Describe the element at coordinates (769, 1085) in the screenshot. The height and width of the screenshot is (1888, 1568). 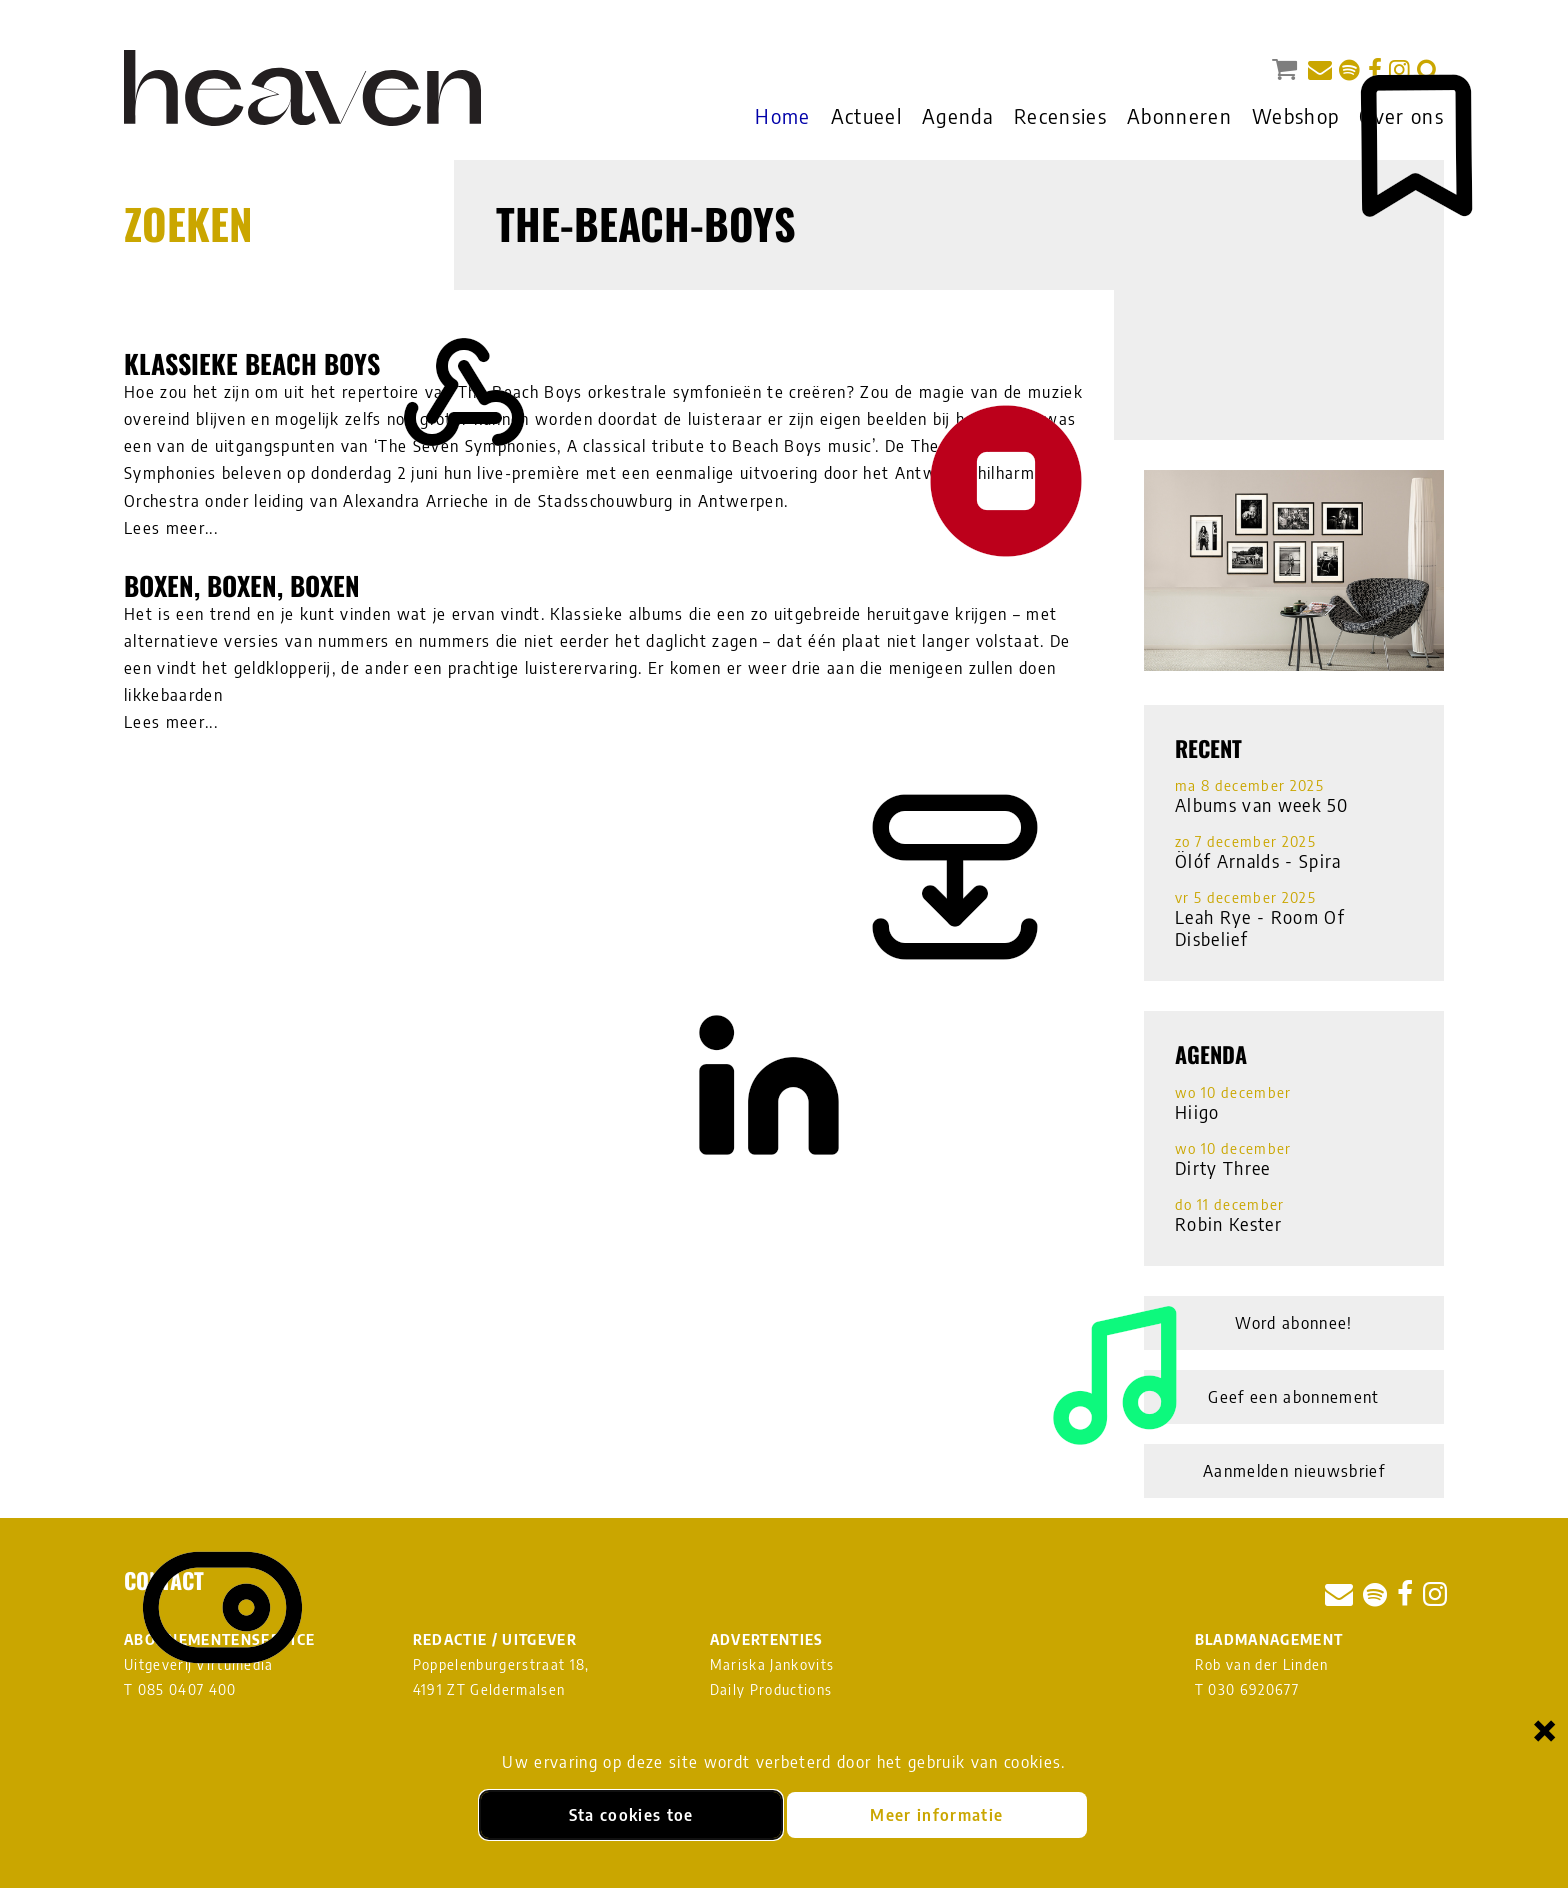
I see `connect with LinkedIn profile` at that location.